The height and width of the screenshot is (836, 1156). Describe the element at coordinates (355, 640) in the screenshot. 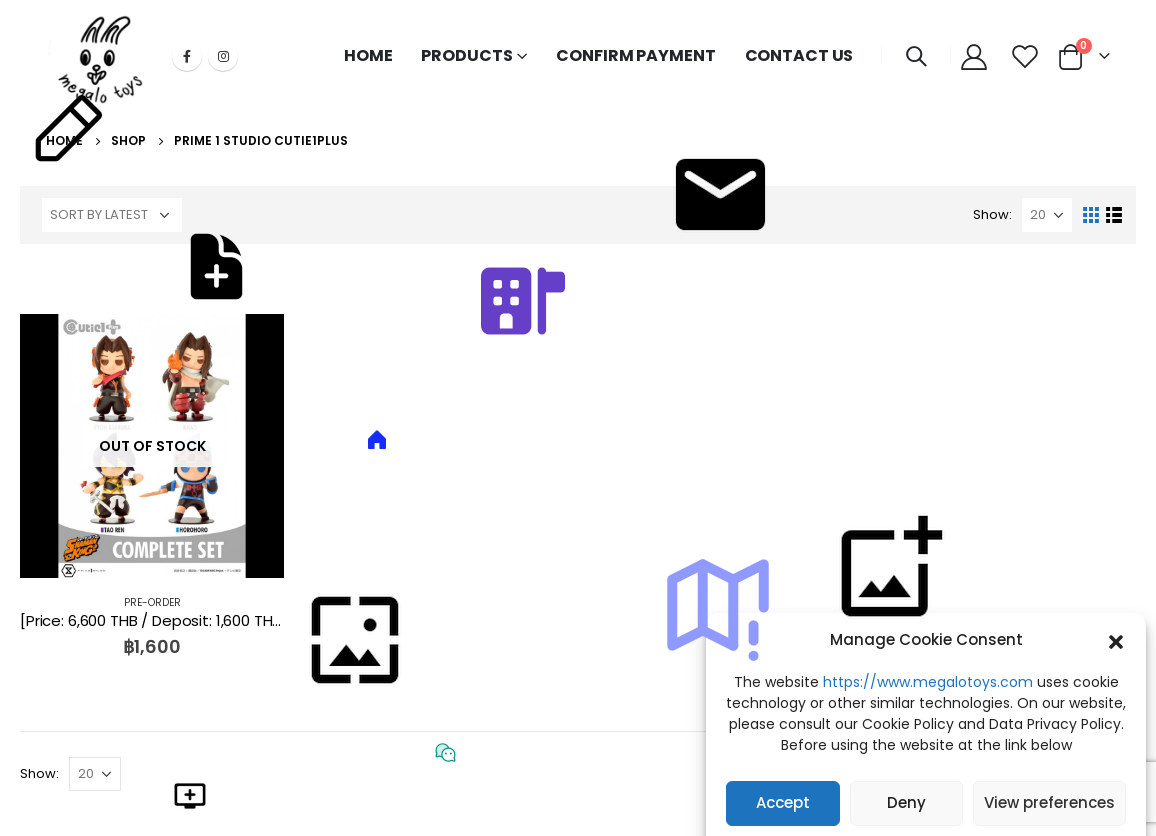

I see `change wallpaper or background image` at that location.